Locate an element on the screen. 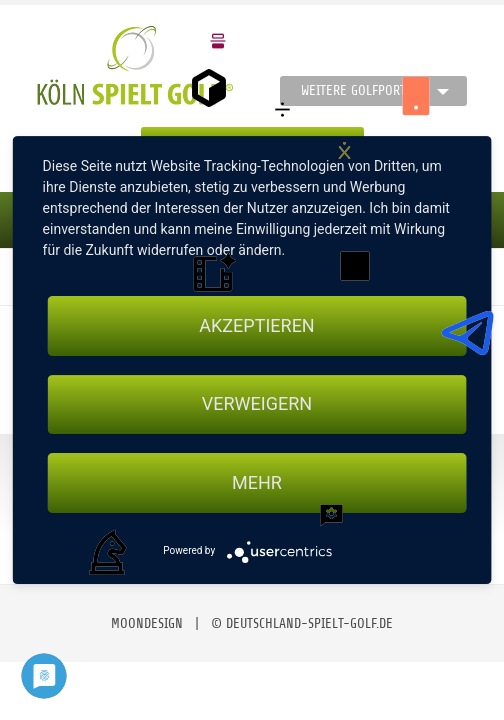 The height and width of the screenshot is (720, 504). play chess game is located at coordinates (108, 554).